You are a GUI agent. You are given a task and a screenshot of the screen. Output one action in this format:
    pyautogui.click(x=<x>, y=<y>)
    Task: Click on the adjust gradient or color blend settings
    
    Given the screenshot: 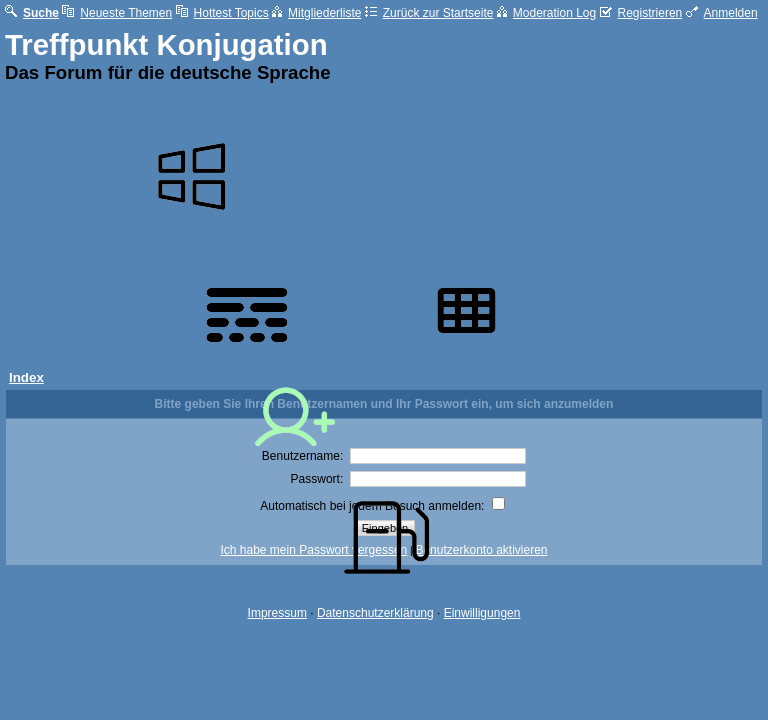 What is the action you would take?
    pyautogui.click(x=247, y=315)
    